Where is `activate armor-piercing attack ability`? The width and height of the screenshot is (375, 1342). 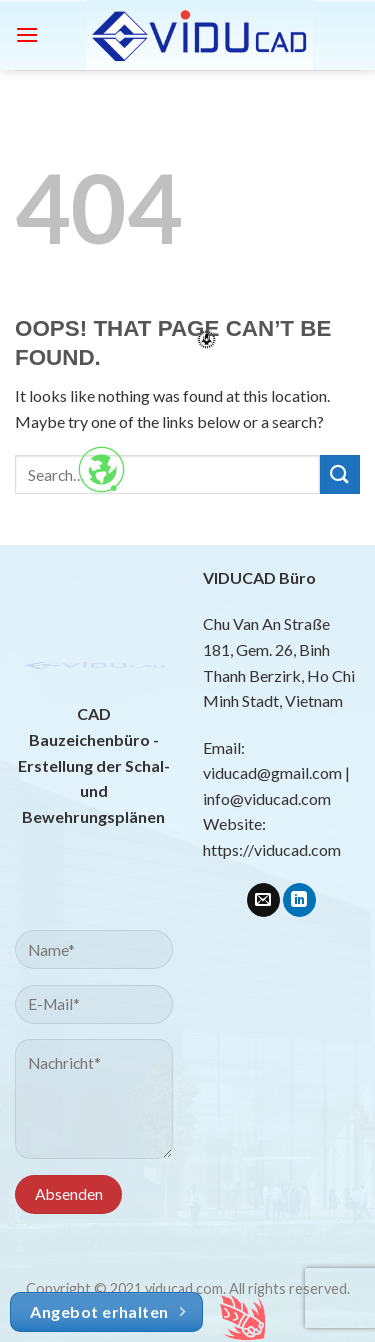 activate armor-piercing attack ability is located at coordinates (242, 1317).